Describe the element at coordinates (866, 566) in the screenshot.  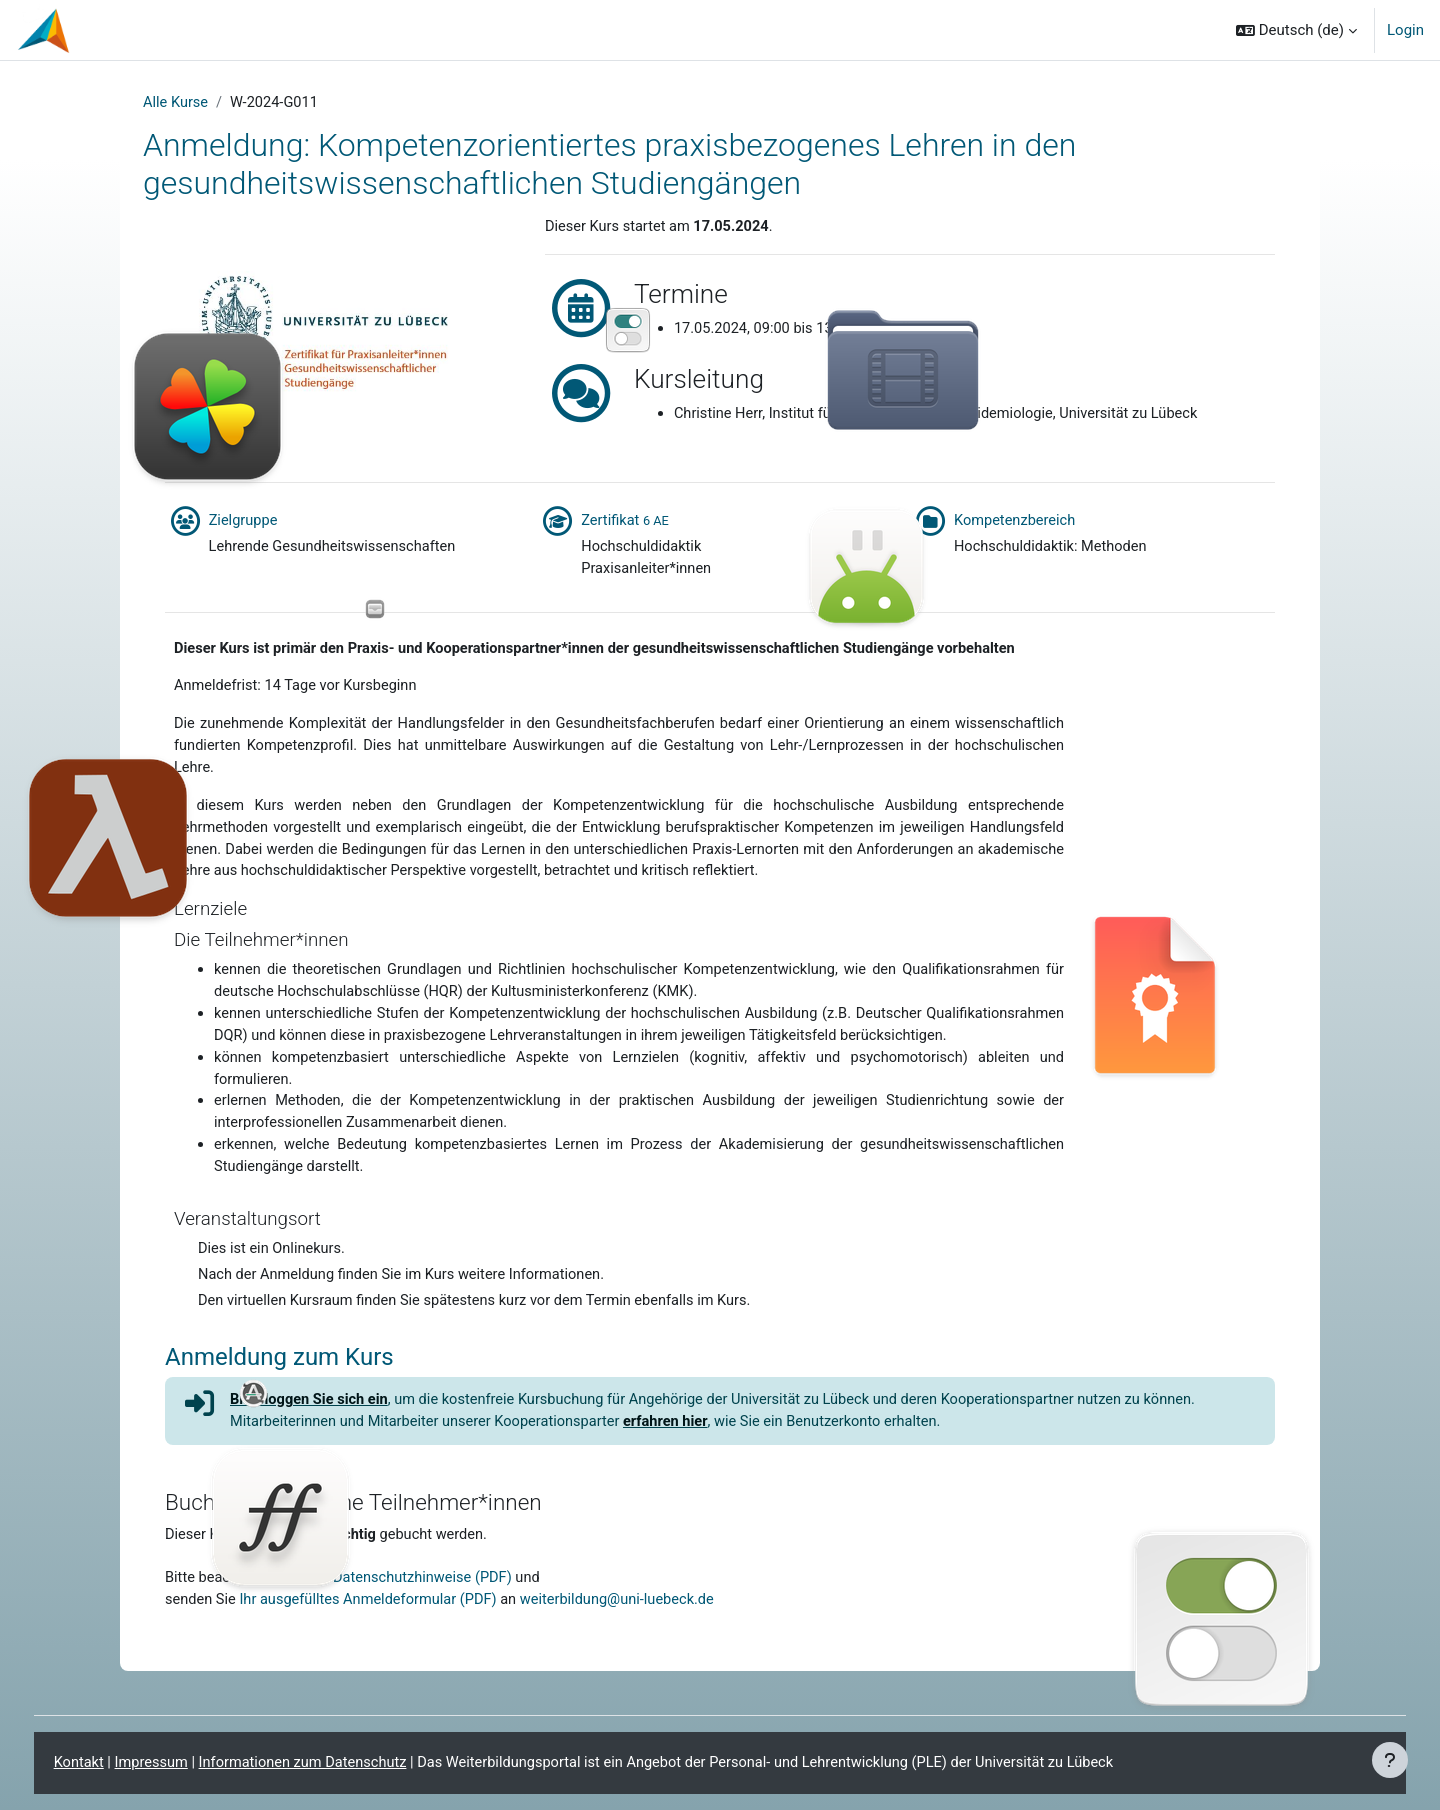
I see `open android file transfer app` at that location.